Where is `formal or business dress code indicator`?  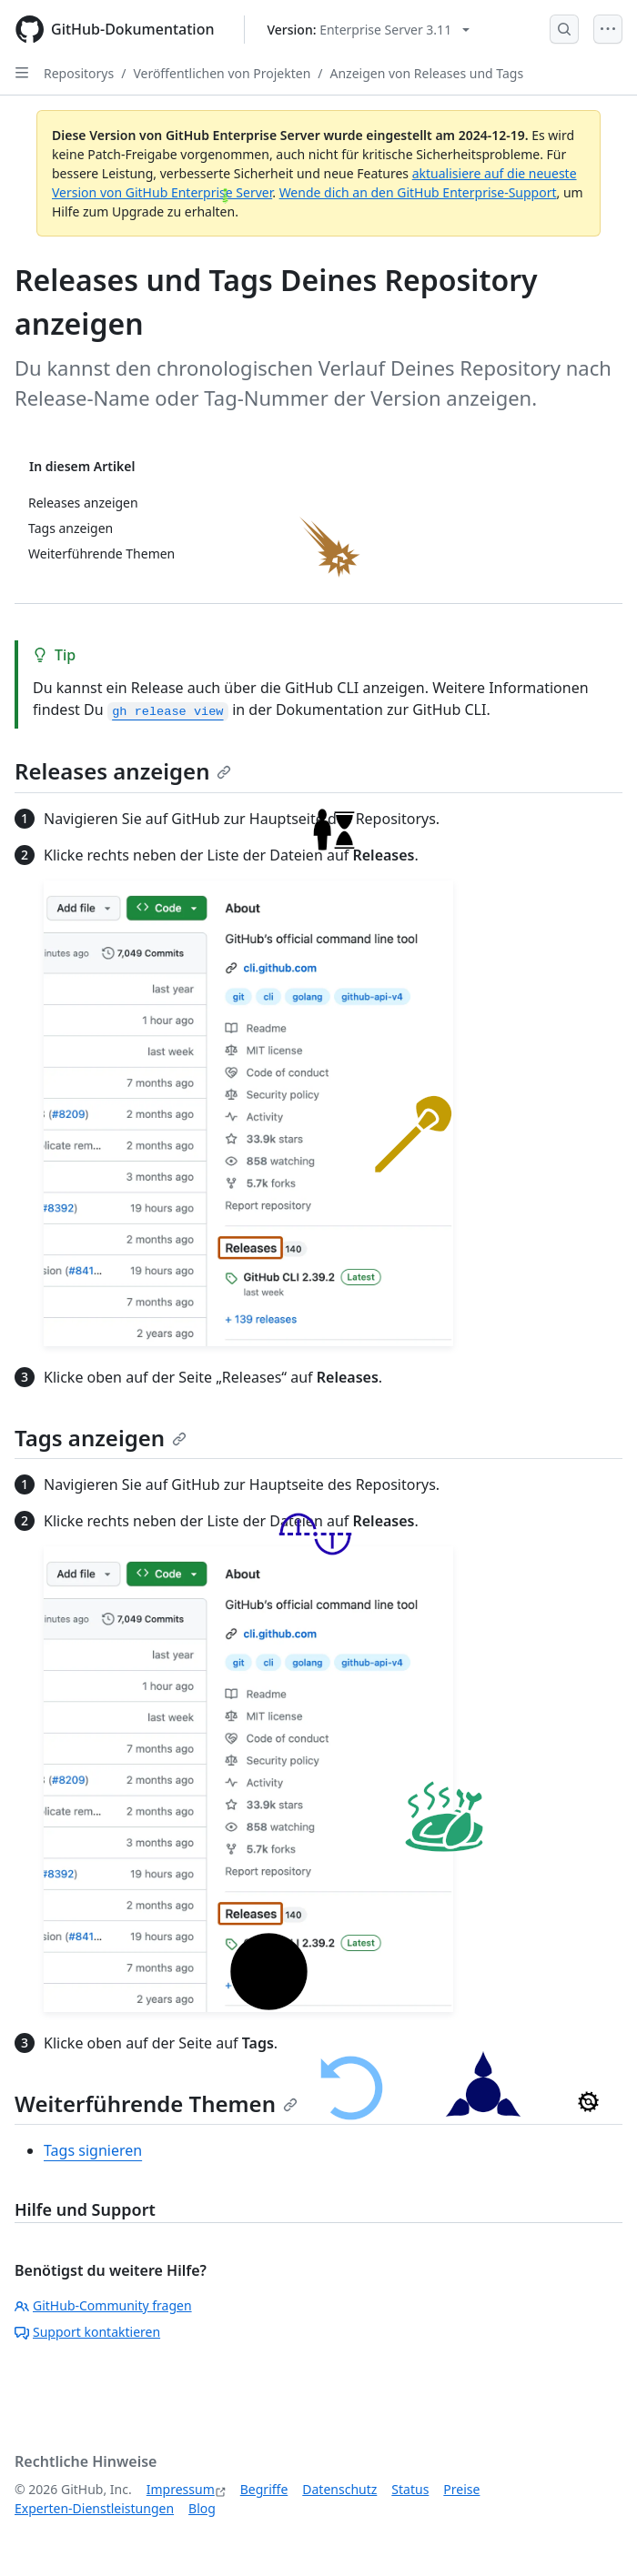
formal or business dress code indicator is located at coordinates (225, 196).